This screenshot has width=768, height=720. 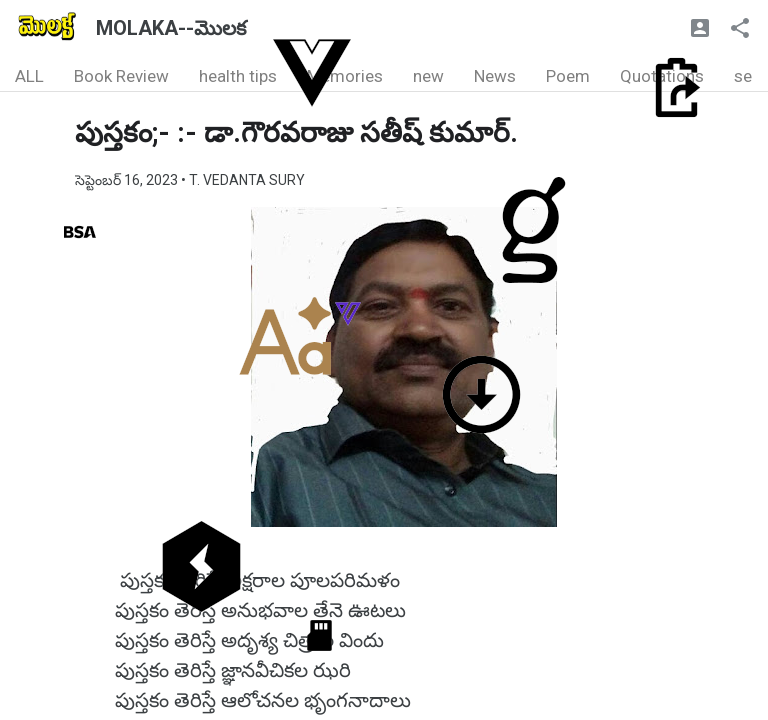 I want to click on access external storage settings, so click(x=319, y=635).